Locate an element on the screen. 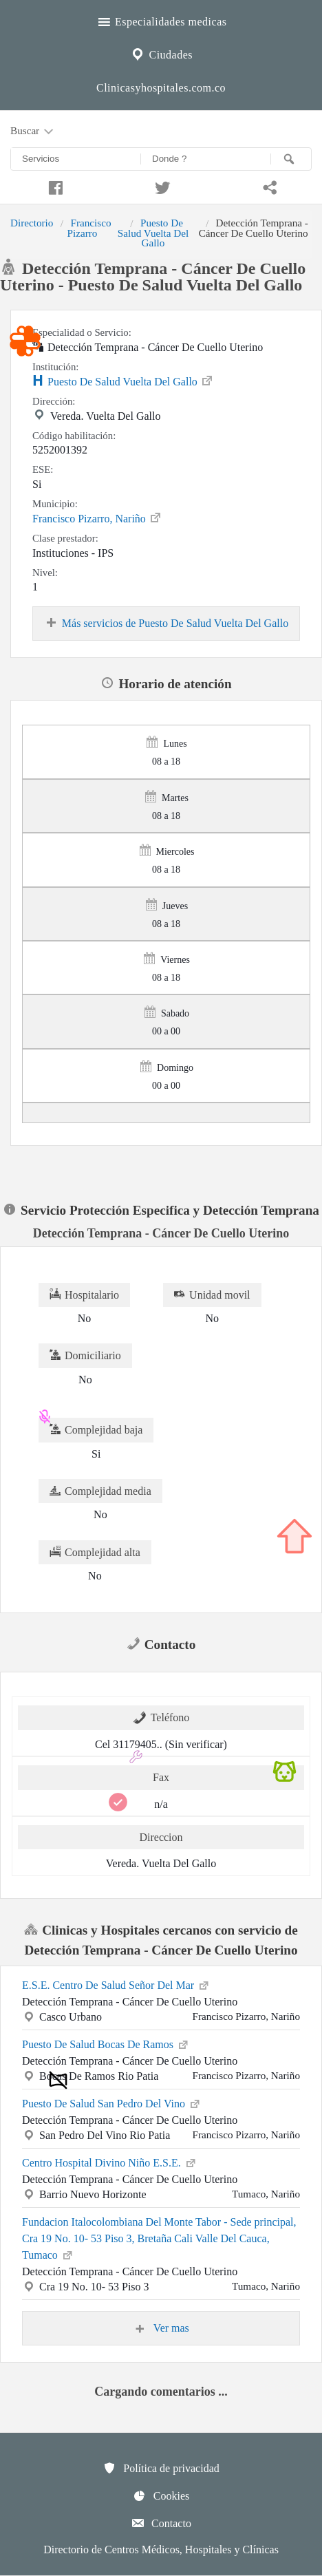  upload a file or content is located at coordinates (294, 1537).